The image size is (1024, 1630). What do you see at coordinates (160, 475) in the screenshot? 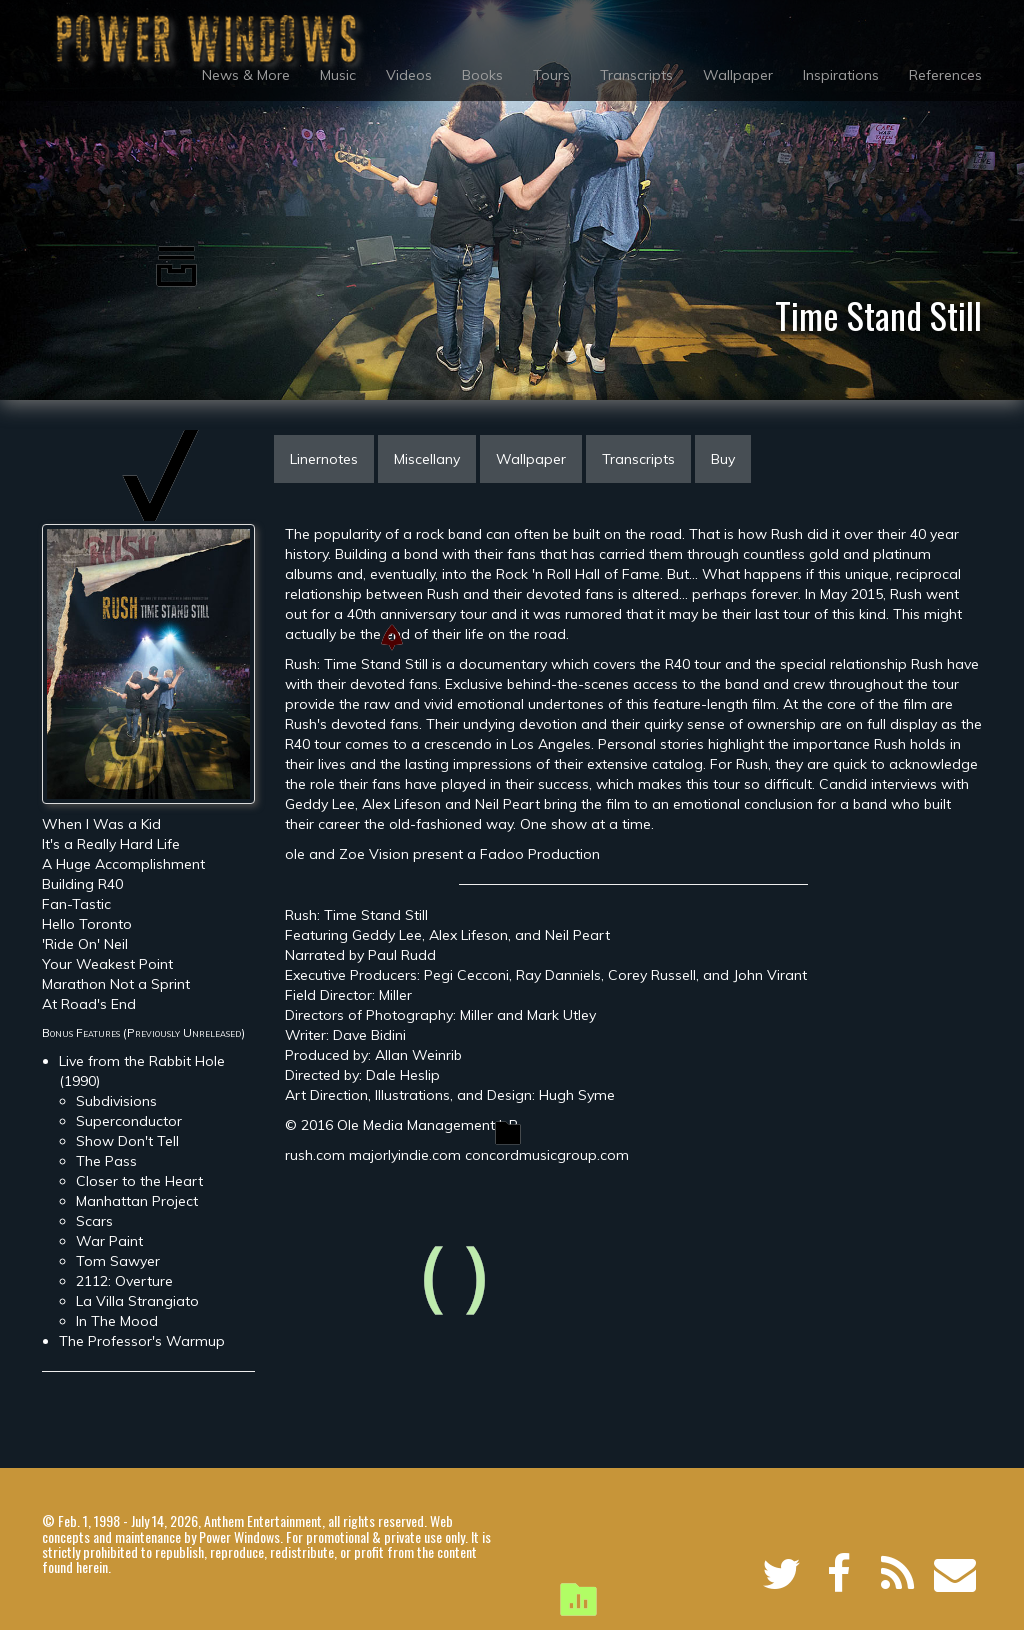
I see `verizon wireless app or account access` at bounding box center [160, 475].